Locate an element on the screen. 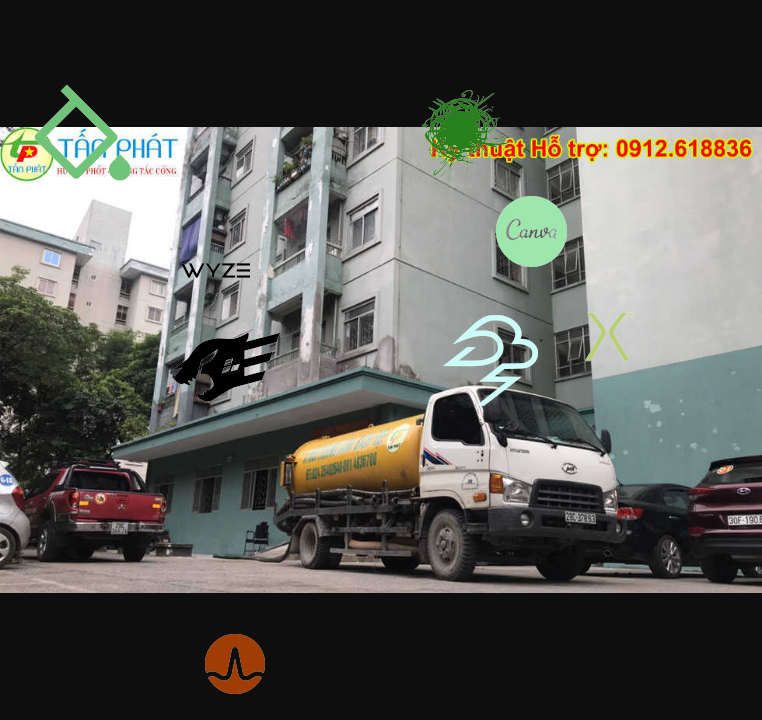  access color fill or paint tool is located at coordinates (80, 132).